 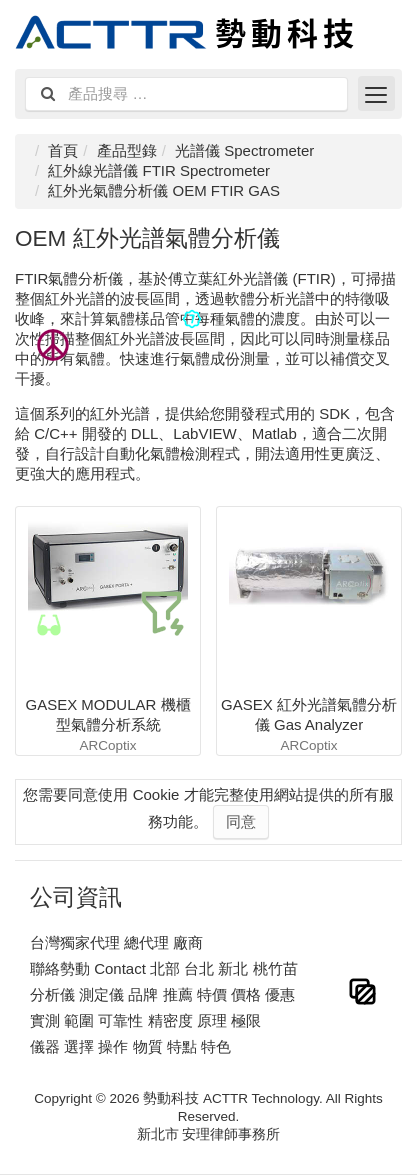 What do you see at coordinates (49, 625) in the screenshot?
I see `view reading mode or accessibility options` at bounding box center [49, 625].